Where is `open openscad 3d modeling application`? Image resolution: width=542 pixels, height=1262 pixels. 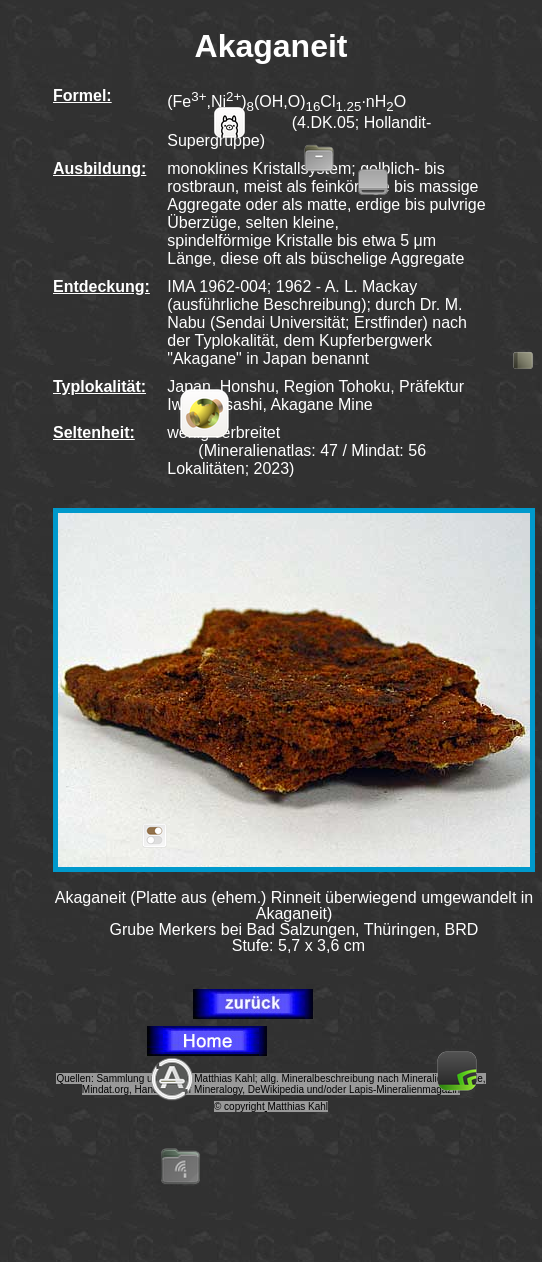 open openscad 3d modeling application is located at coordinates (204, 413).